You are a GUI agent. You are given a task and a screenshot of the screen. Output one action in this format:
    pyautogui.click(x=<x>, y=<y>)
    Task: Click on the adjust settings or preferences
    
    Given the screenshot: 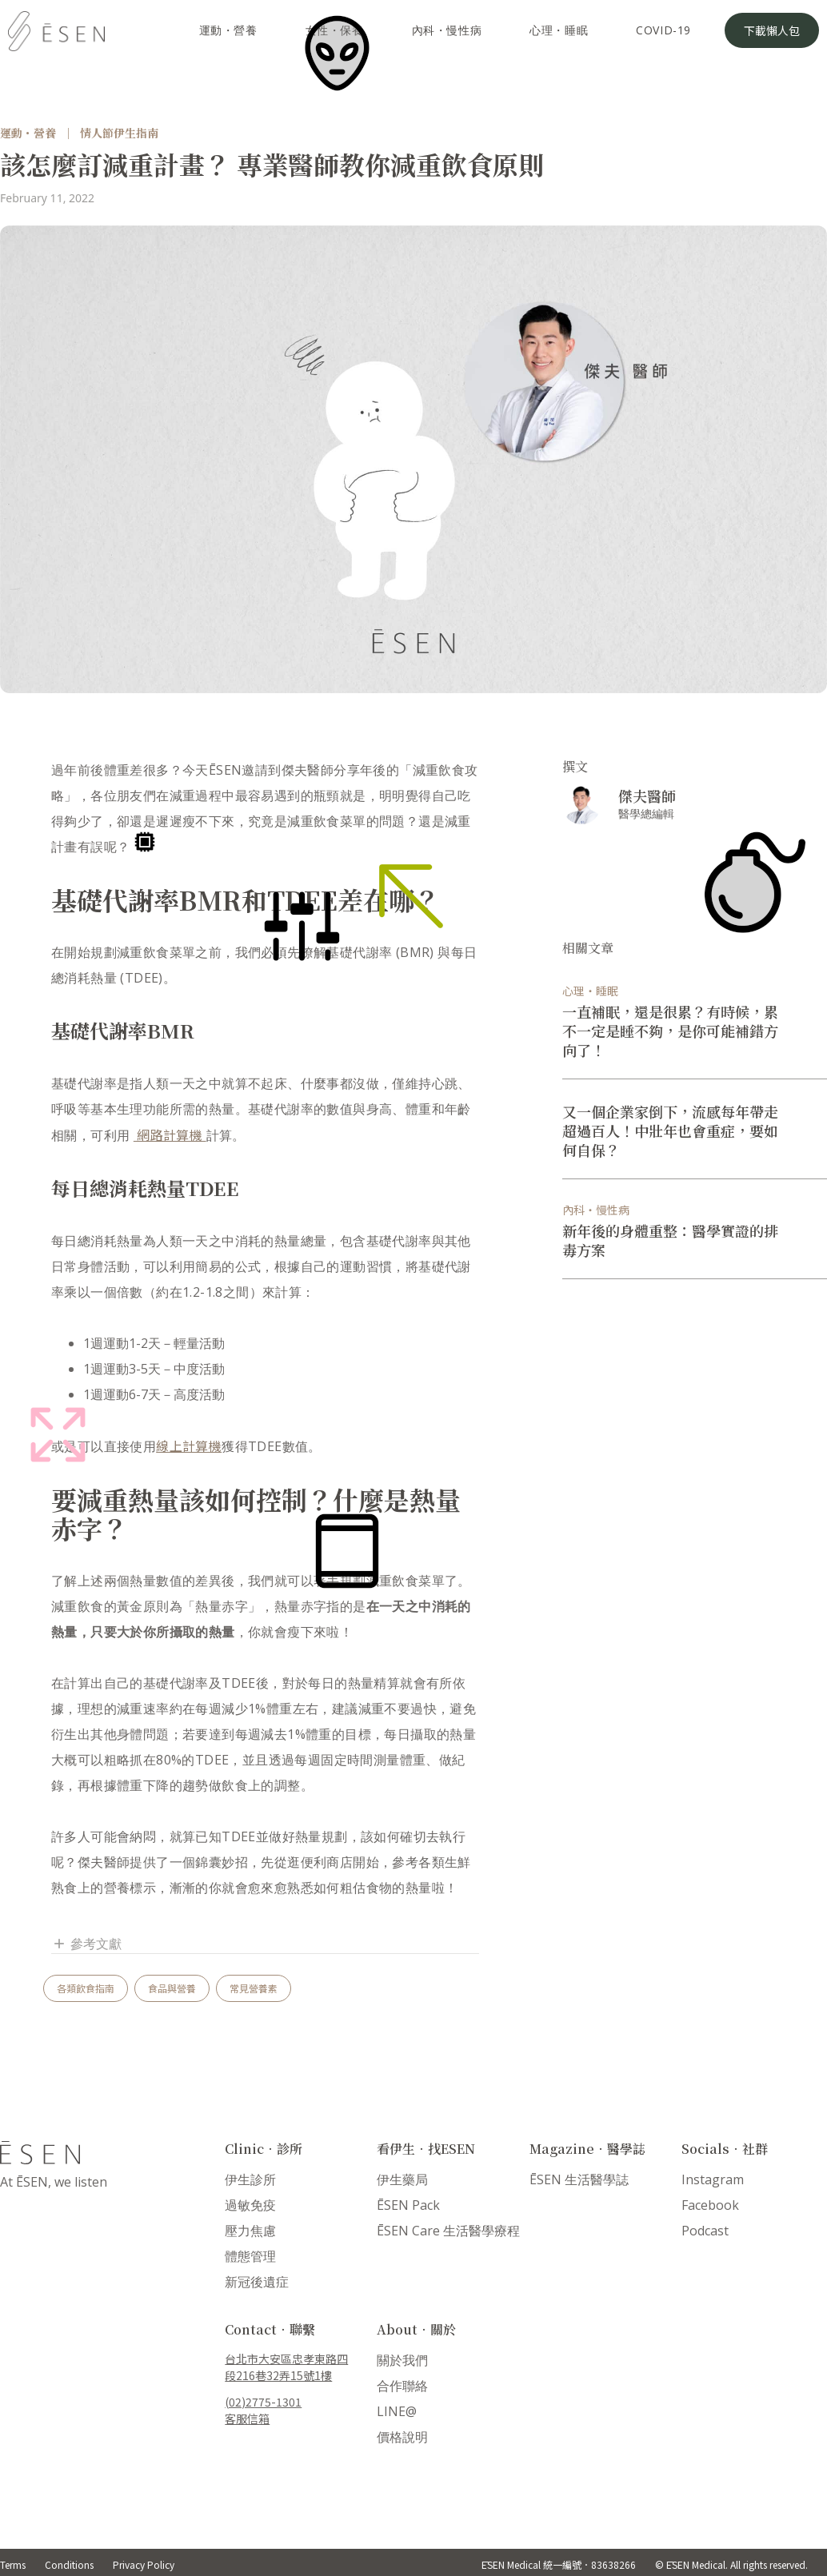 What is the action you would take?
    pyautogui.click(x=302, y=926)
    